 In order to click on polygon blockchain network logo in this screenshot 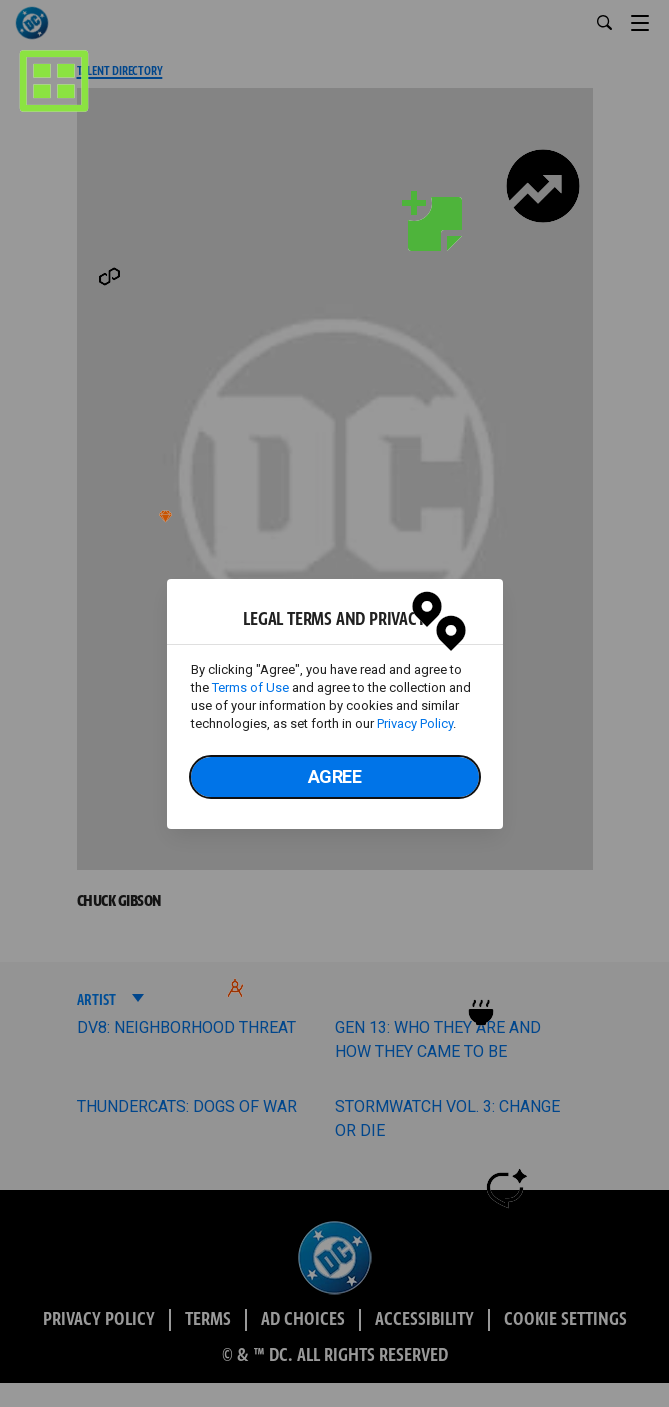, I will do `click(109, 276)`.